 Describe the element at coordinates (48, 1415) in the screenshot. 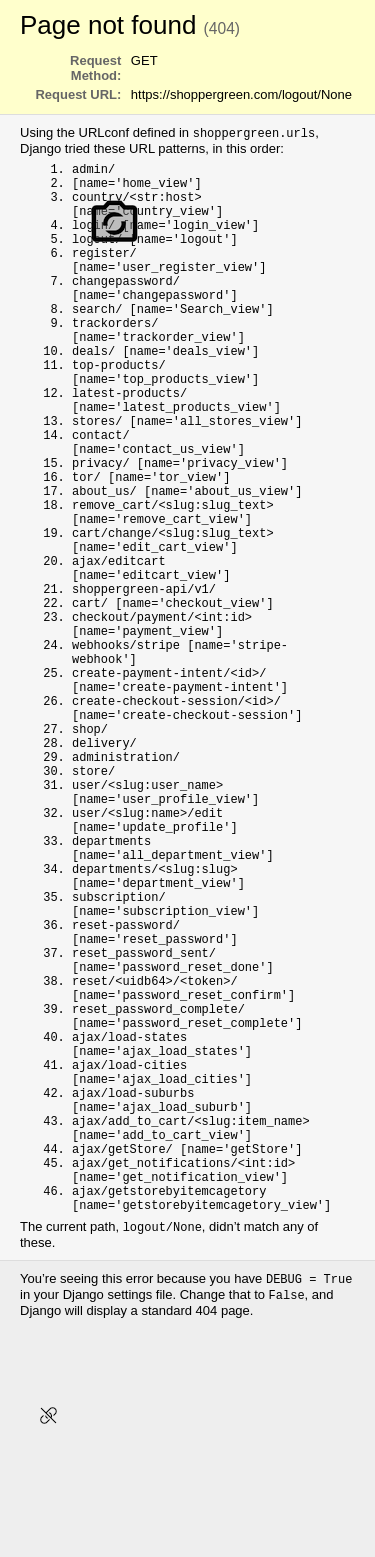

I see `unlink or disconnect a linked item` at that location.